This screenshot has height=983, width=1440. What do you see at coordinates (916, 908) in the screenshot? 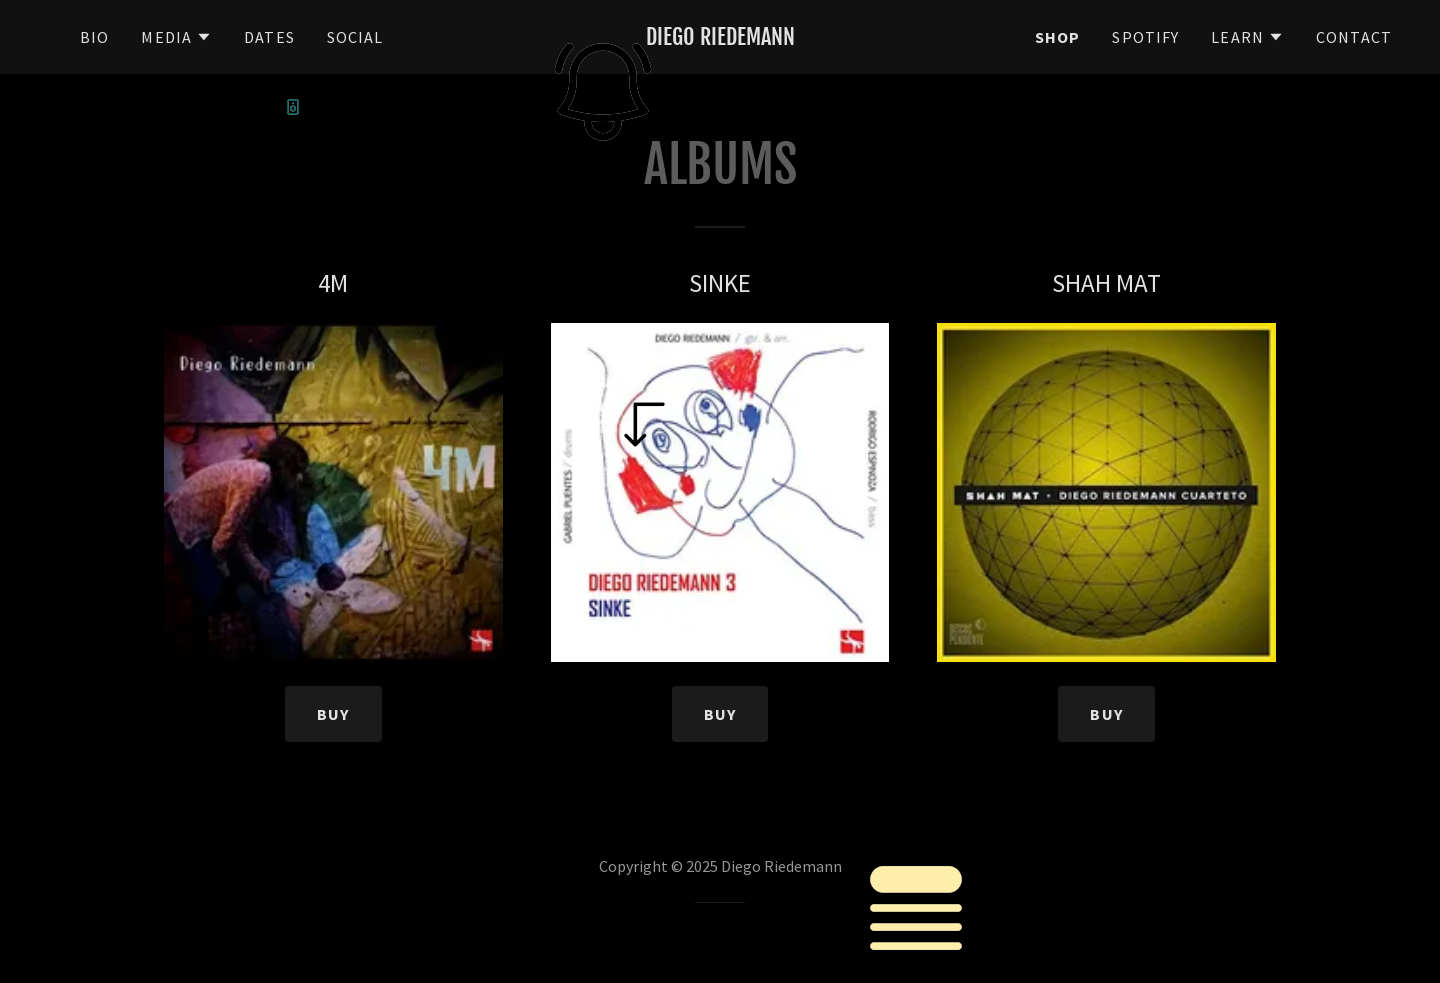
I see `view queue or playlist` at bounding box center [916, 908].